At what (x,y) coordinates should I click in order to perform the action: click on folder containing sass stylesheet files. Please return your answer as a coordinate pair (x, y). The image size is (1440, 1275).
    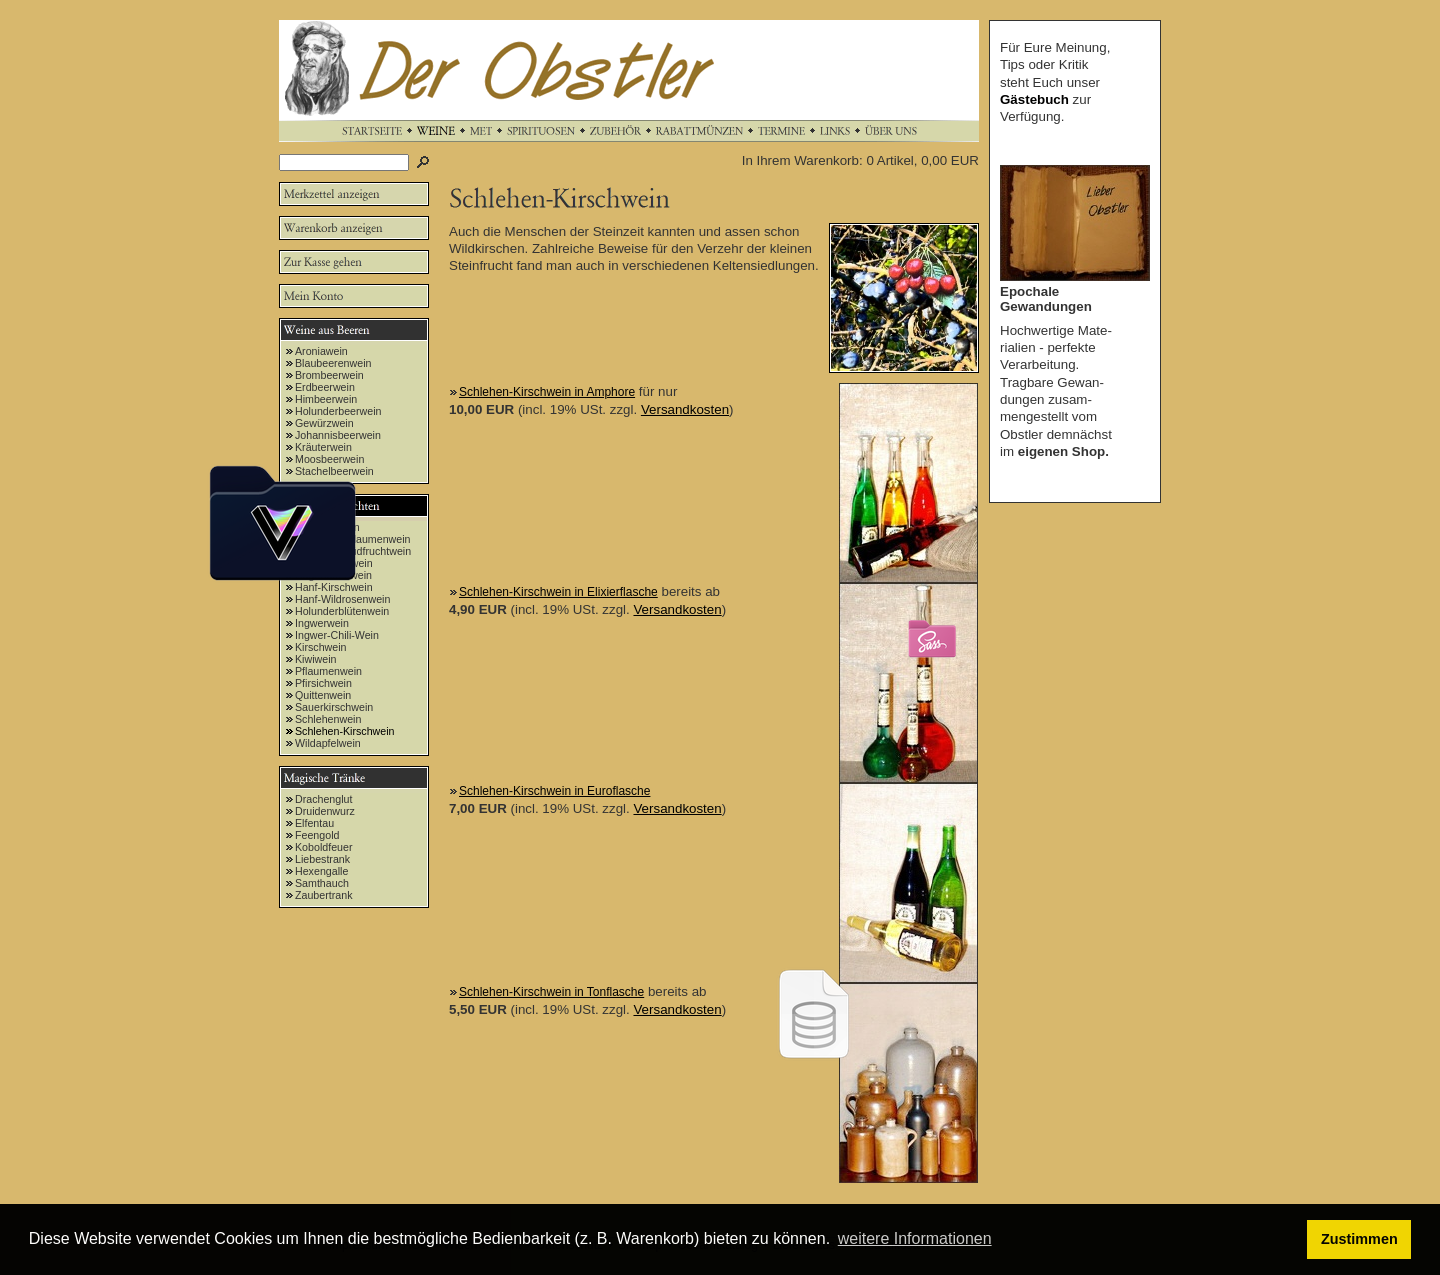
    Looking at the image, I should click on (932, 640).